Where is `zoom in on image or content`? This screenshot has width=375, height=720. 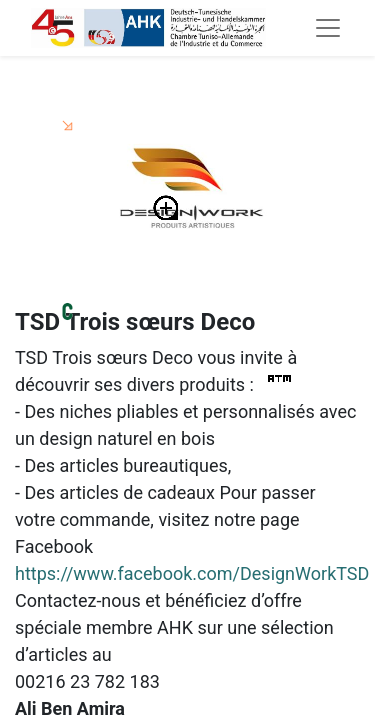
zoom in on image or content is located at coordinates (166, 208).